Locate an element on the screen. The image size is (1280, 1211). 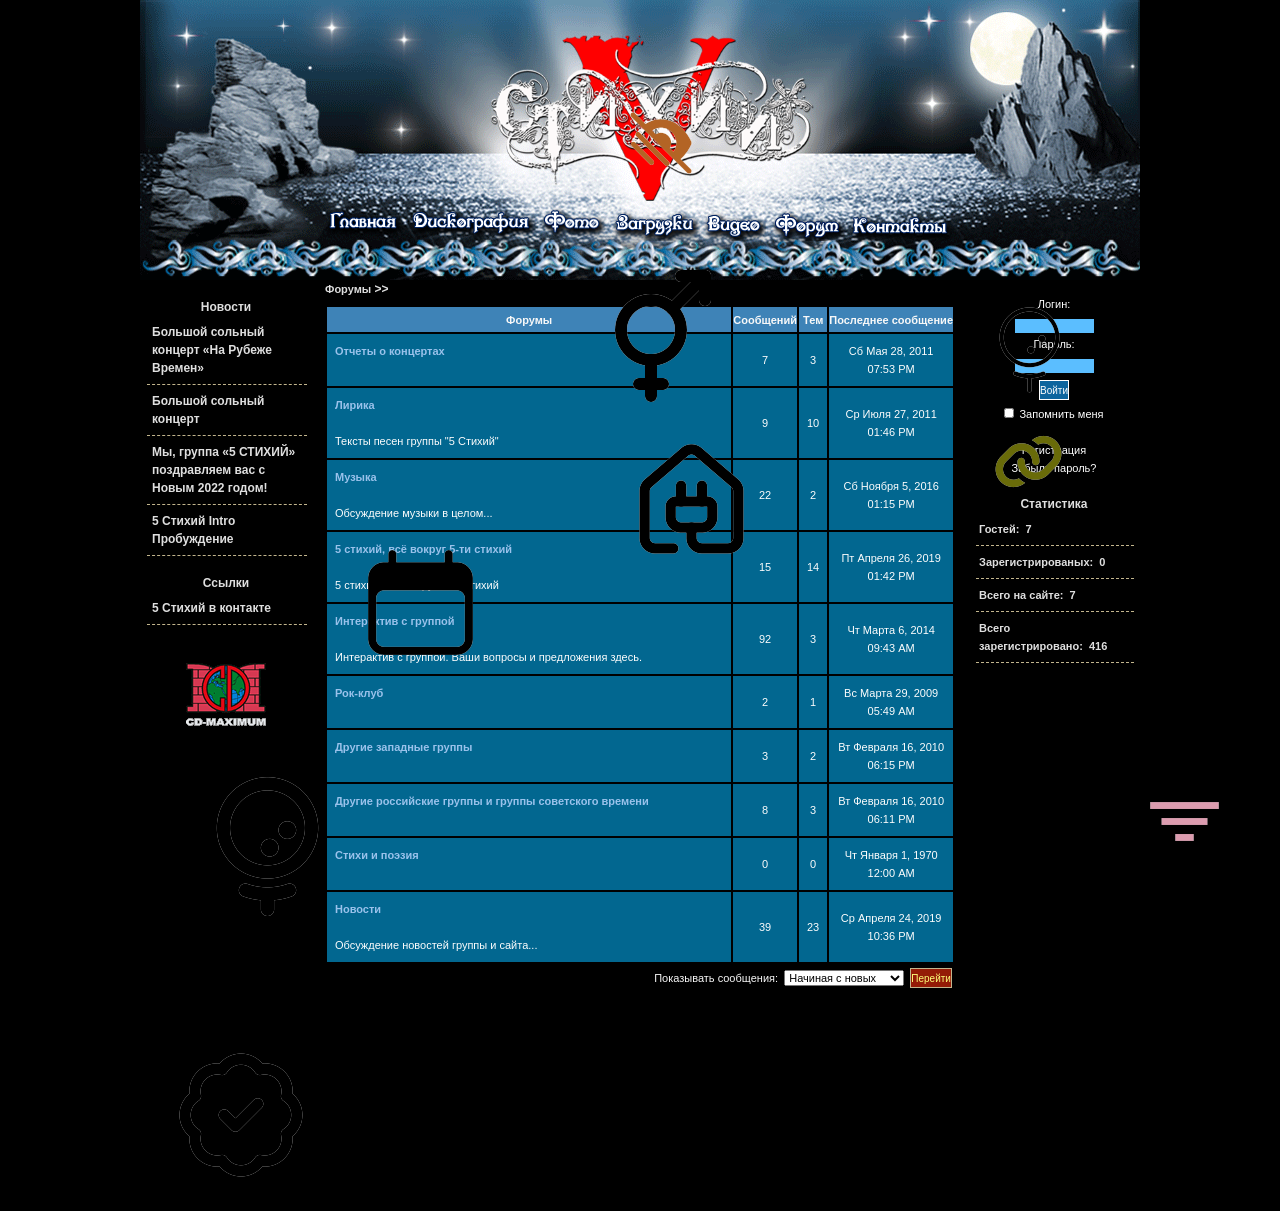
view calendar or schedule is located at coordinates (420, 602).